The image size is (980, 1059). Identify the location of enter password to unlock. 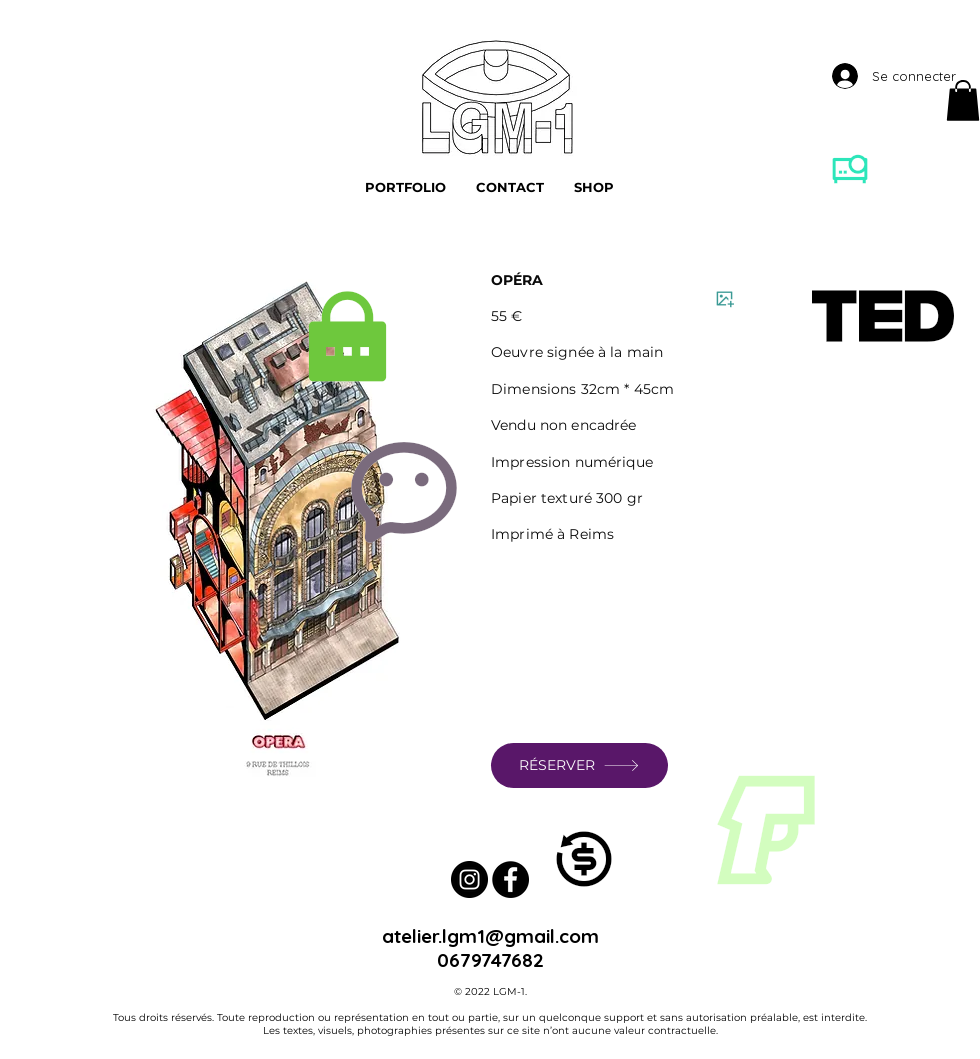
(347, 338).